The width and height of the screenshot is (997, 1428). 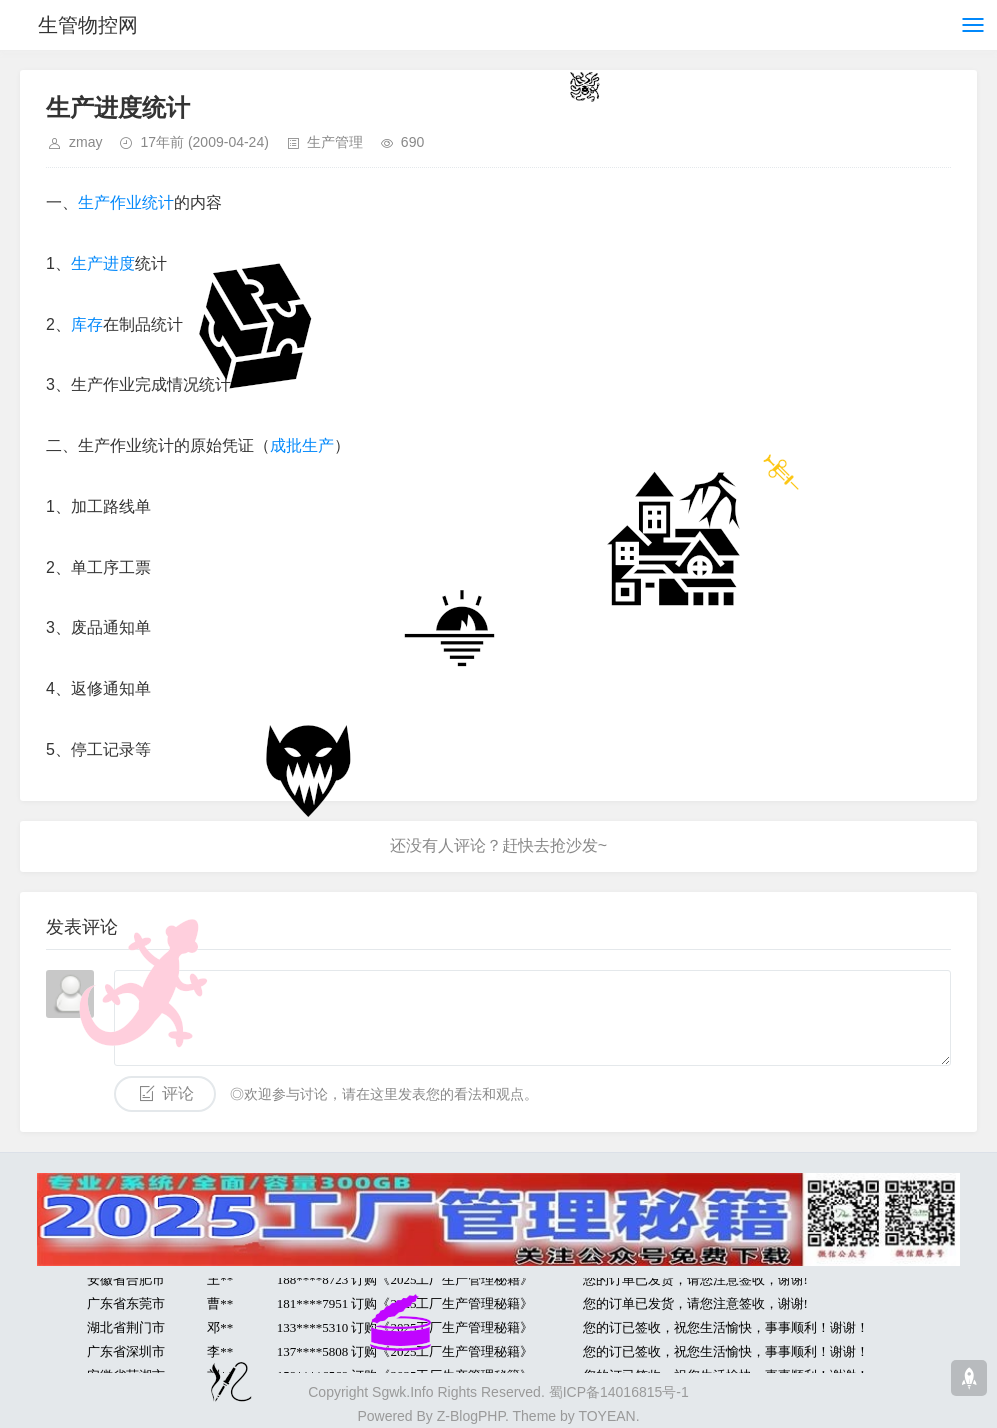 I want to click on view ocean or maritime content, so click(x=449, y=623).